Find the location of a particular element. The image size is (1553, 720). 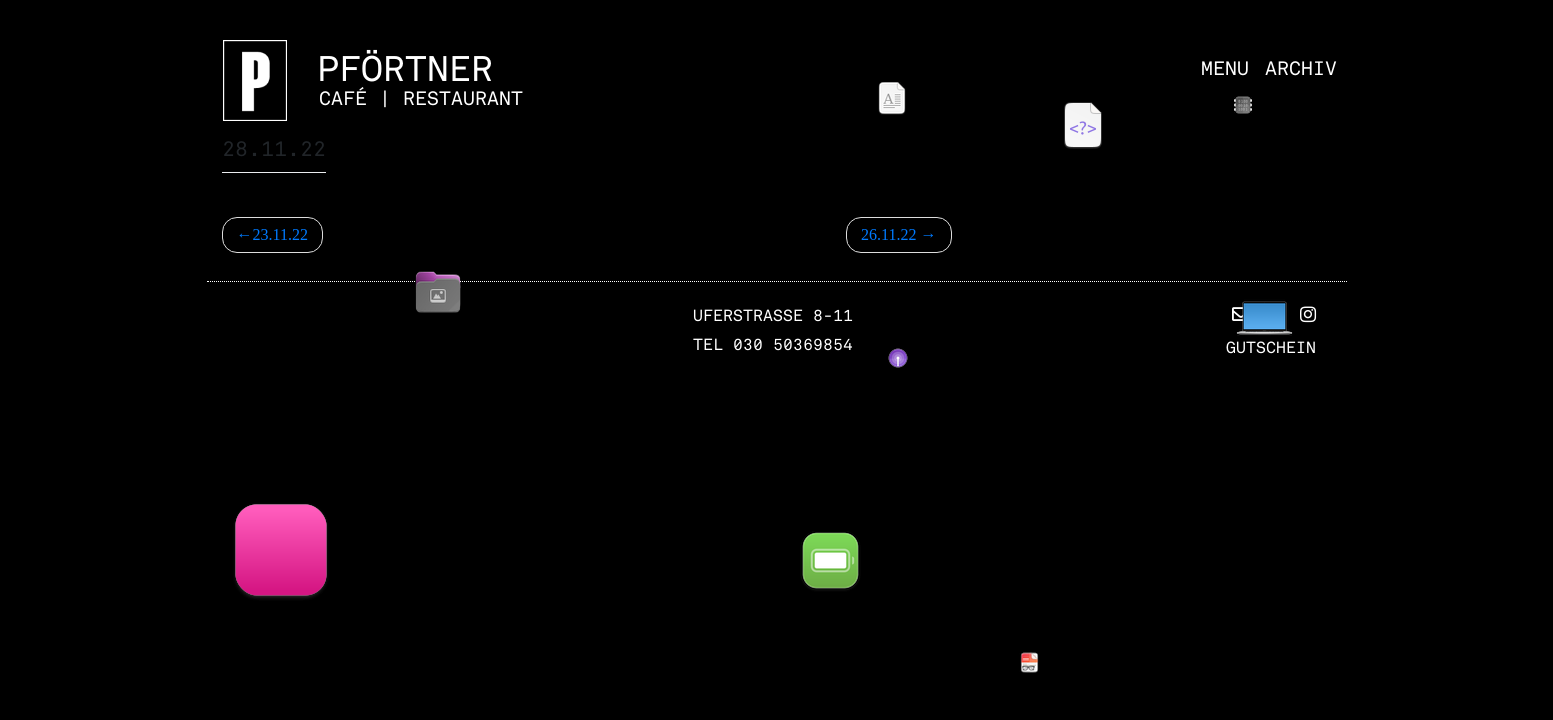

open your pictures folder is located at coordinates (438, 292).